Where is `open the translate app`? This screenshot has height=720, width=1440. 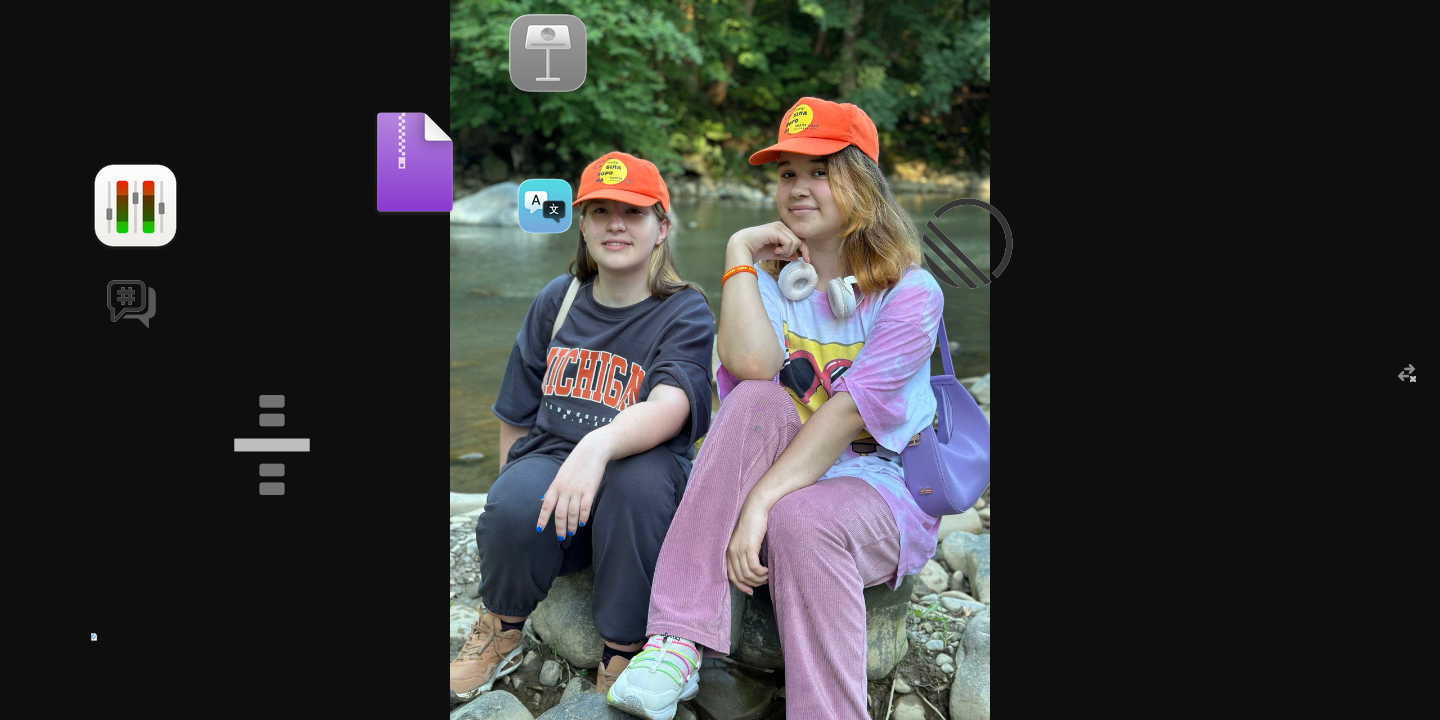
open the translate app is located at coordinates (545, 206).